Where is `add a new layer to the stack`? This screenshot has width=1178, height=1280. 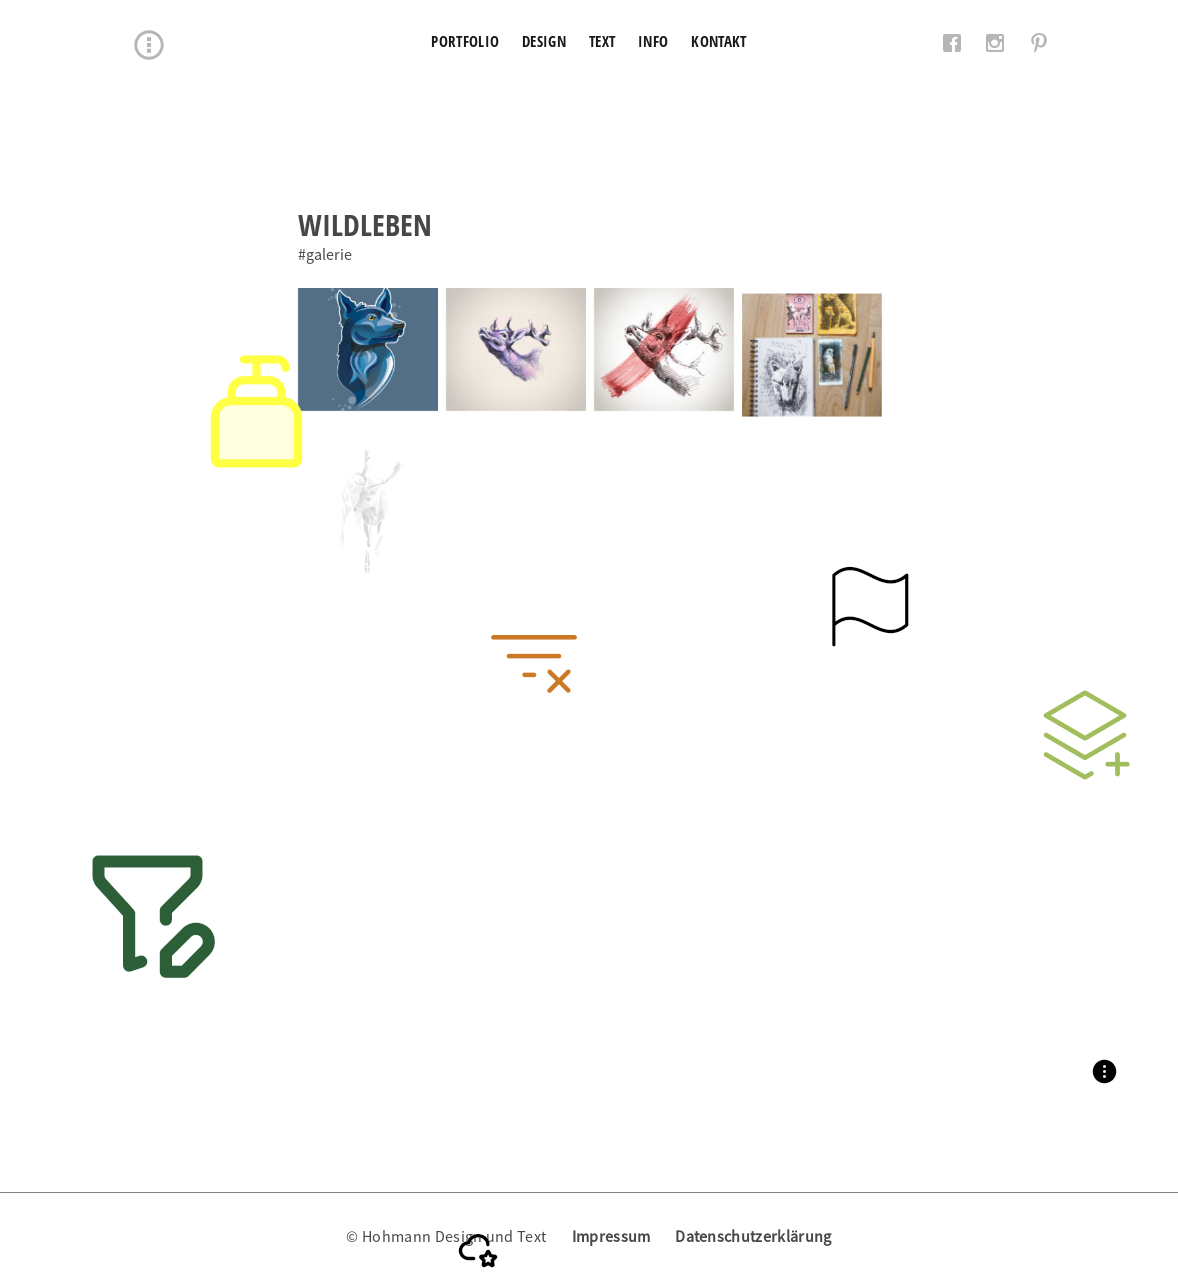 add a new layer to the stack is located at coordinates (1085, 735).